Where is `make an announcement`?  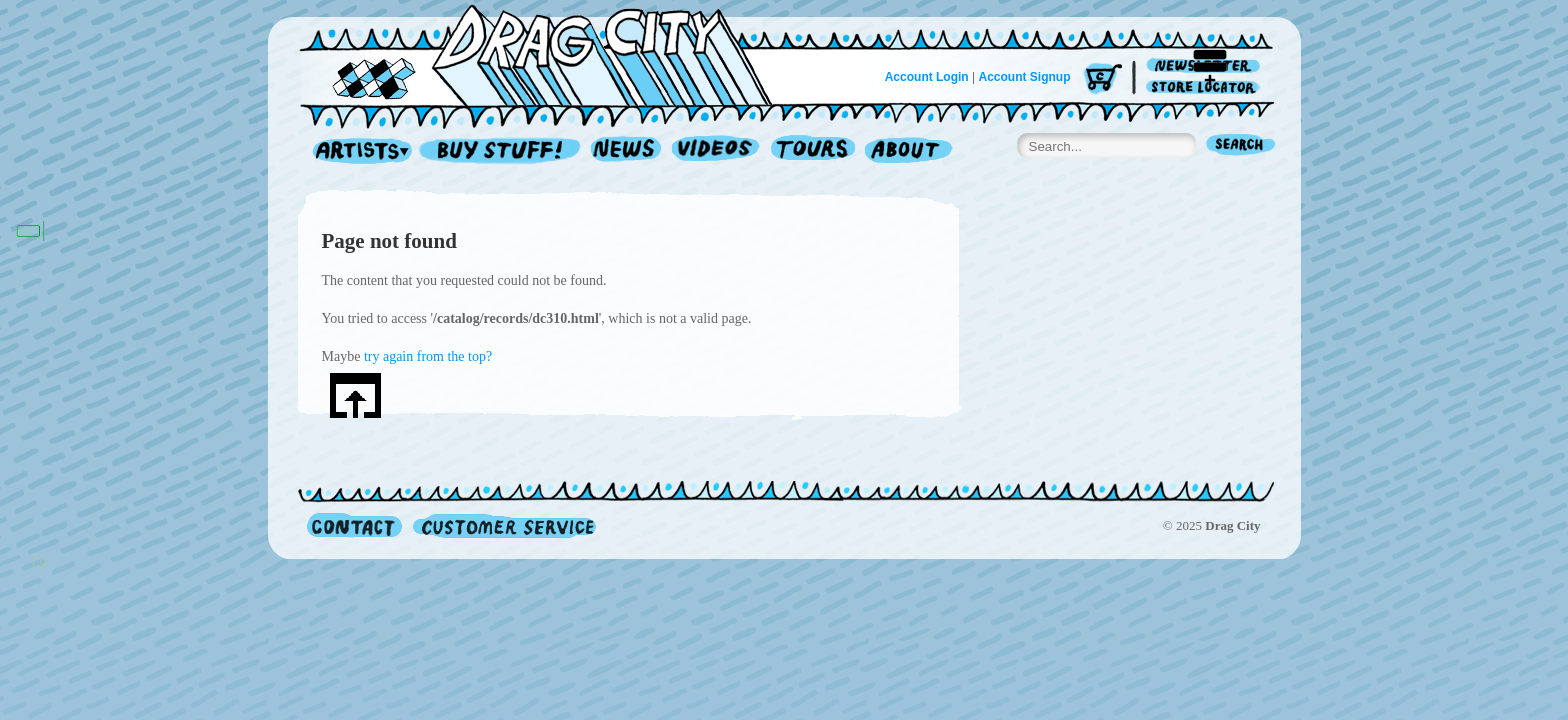 make an announcement is located at coordinates (39, 562).